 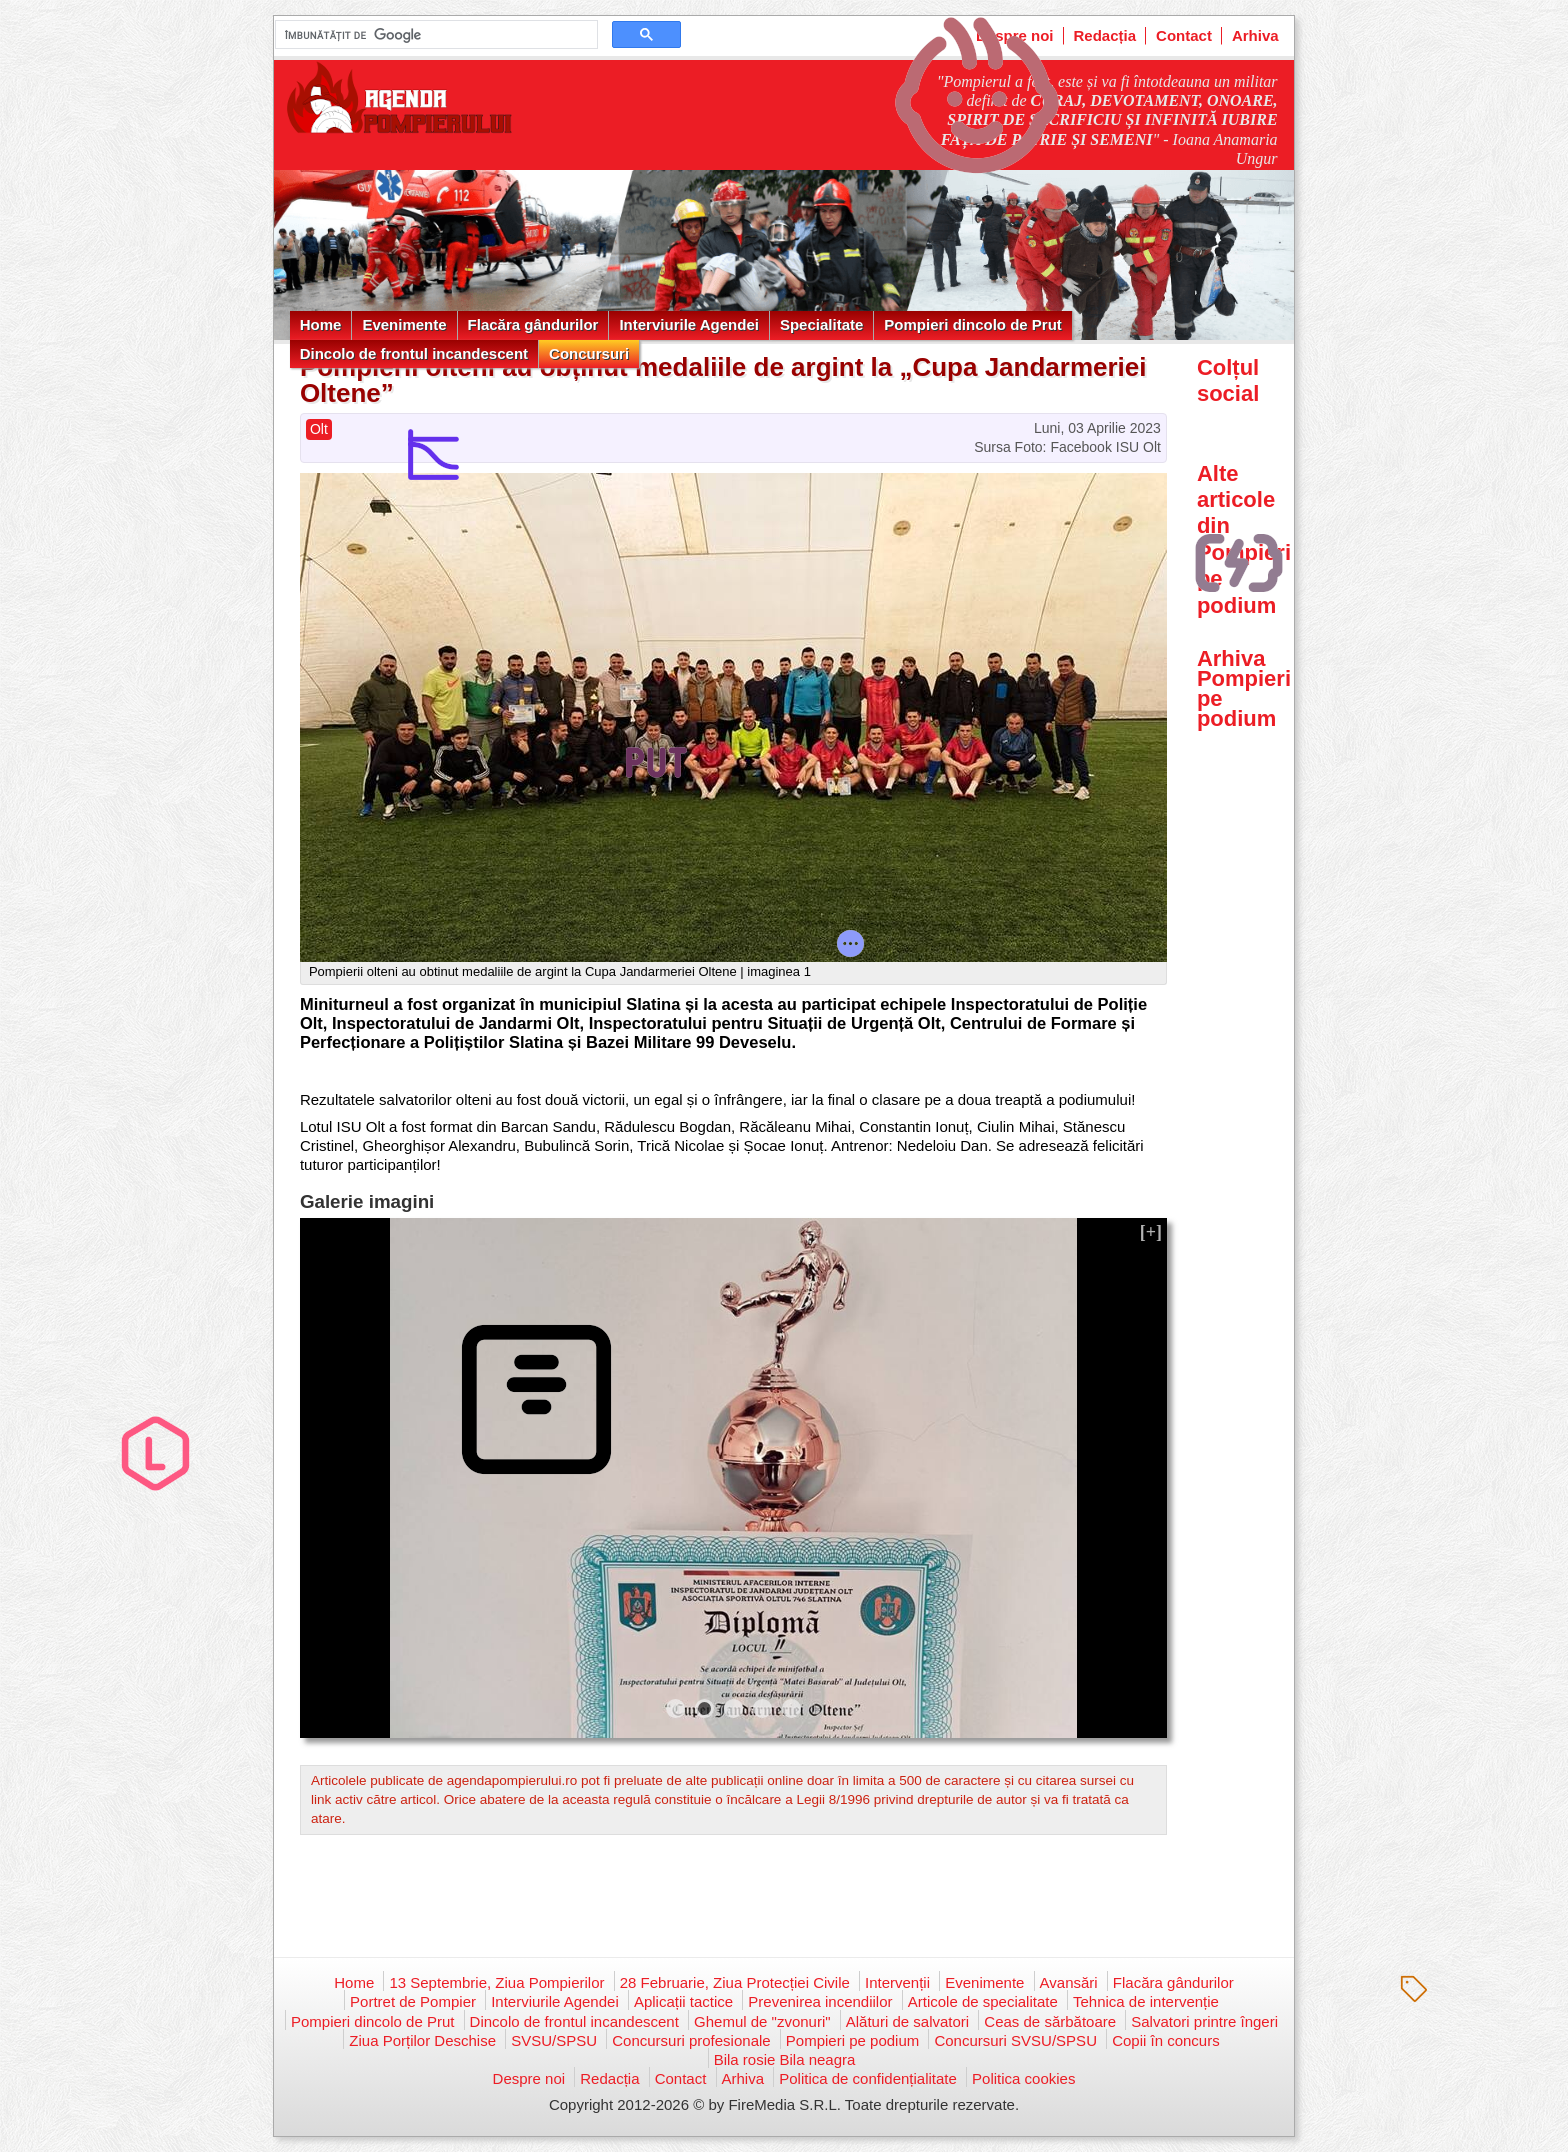 I want to click on indicates device is currently charging, so click(x=1239, y=563).